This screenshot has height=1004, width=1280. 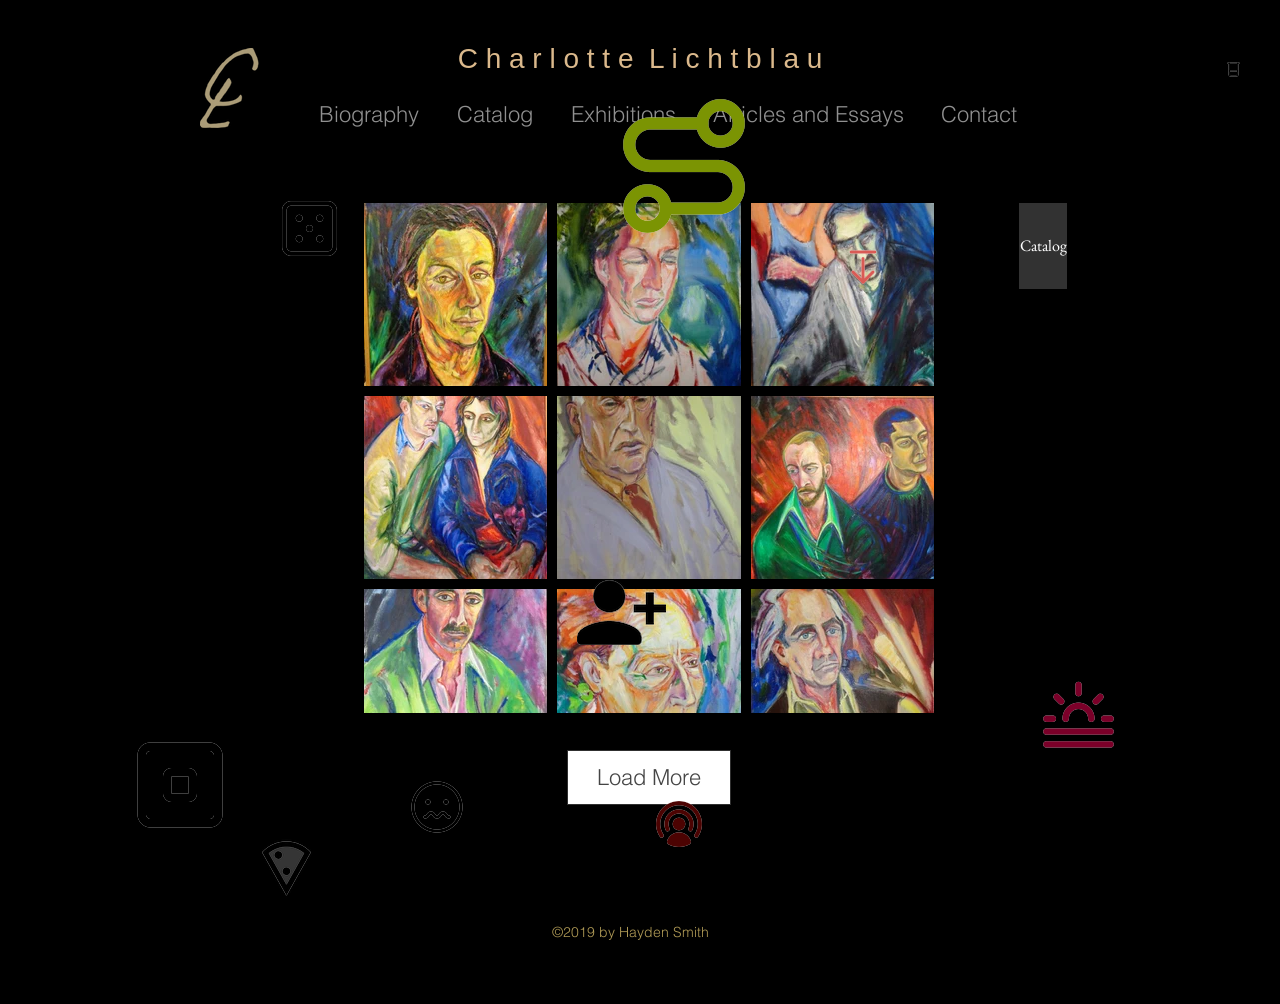 What do you see at coordinates (863, 267) in the screenshot?
I see `download a file` at bounding box center [863, 267].